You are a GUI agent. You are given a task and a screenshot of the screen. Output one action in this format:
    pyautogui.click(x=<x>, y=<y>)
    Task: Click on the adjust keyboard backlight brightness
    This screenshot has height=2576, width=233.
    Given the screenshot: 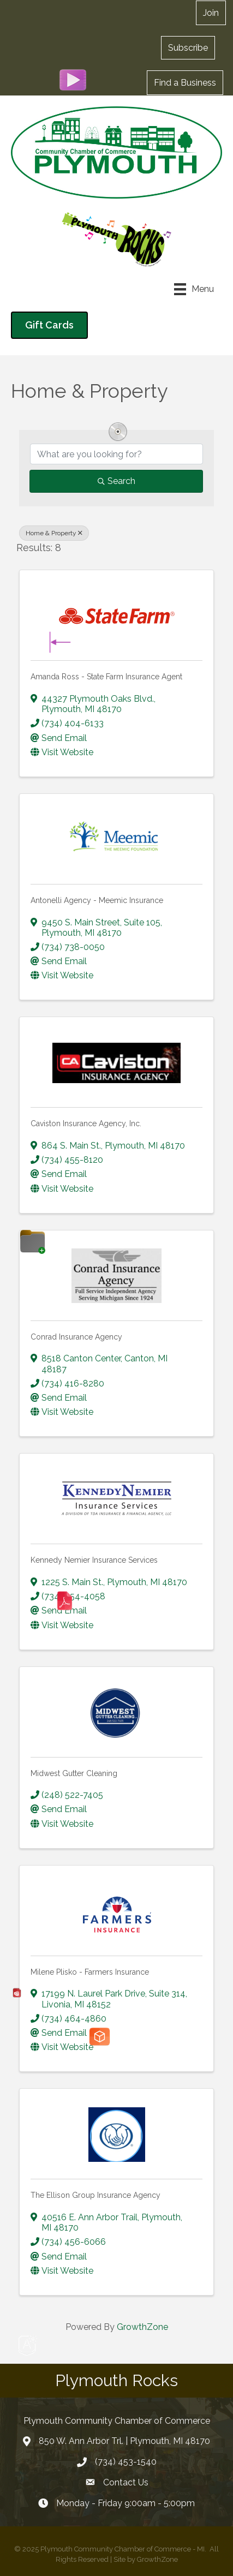 What is the action you would take?
    pyautogui.click(x=28, y=2345)
    